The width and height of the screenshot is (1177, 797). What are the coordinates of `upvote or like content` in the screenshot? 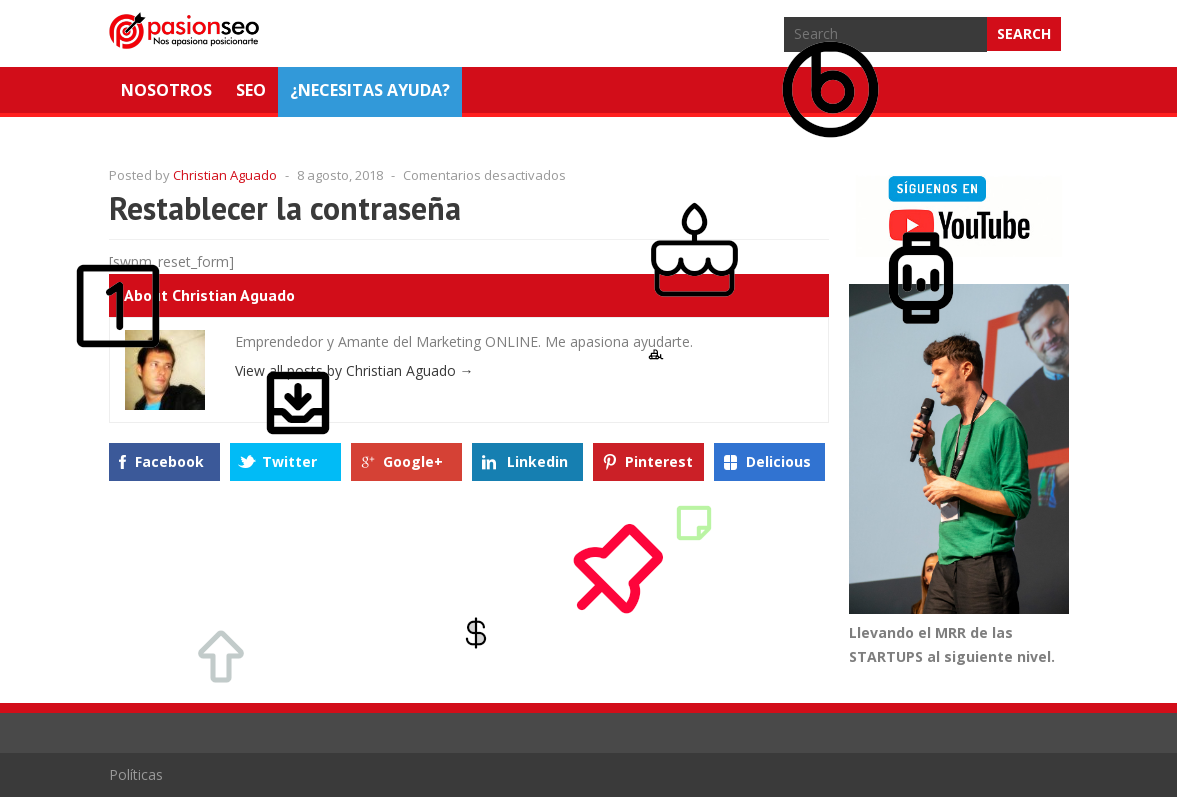 It's located at (221, 656).